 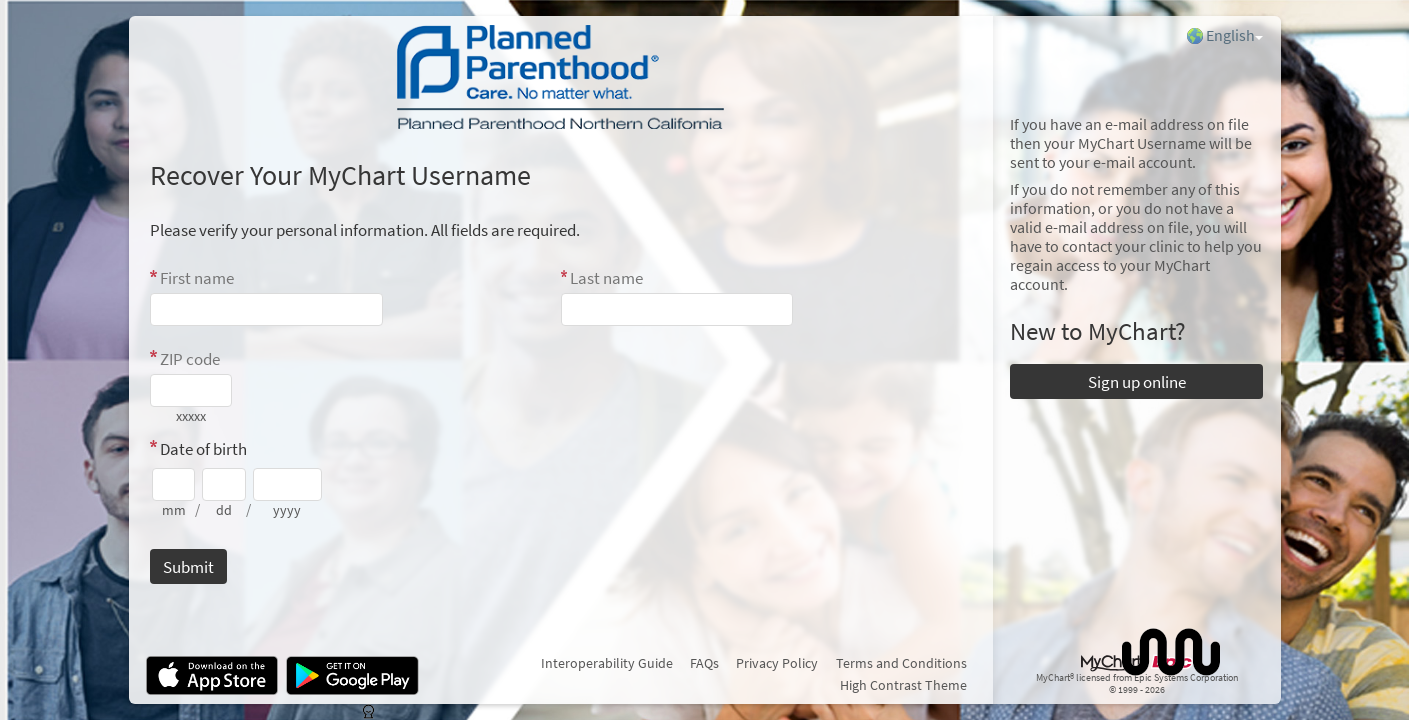 What do you see at coordinates (368, 711) in the screenshot?
I see `view user profile` at bounding box center [368, 711].